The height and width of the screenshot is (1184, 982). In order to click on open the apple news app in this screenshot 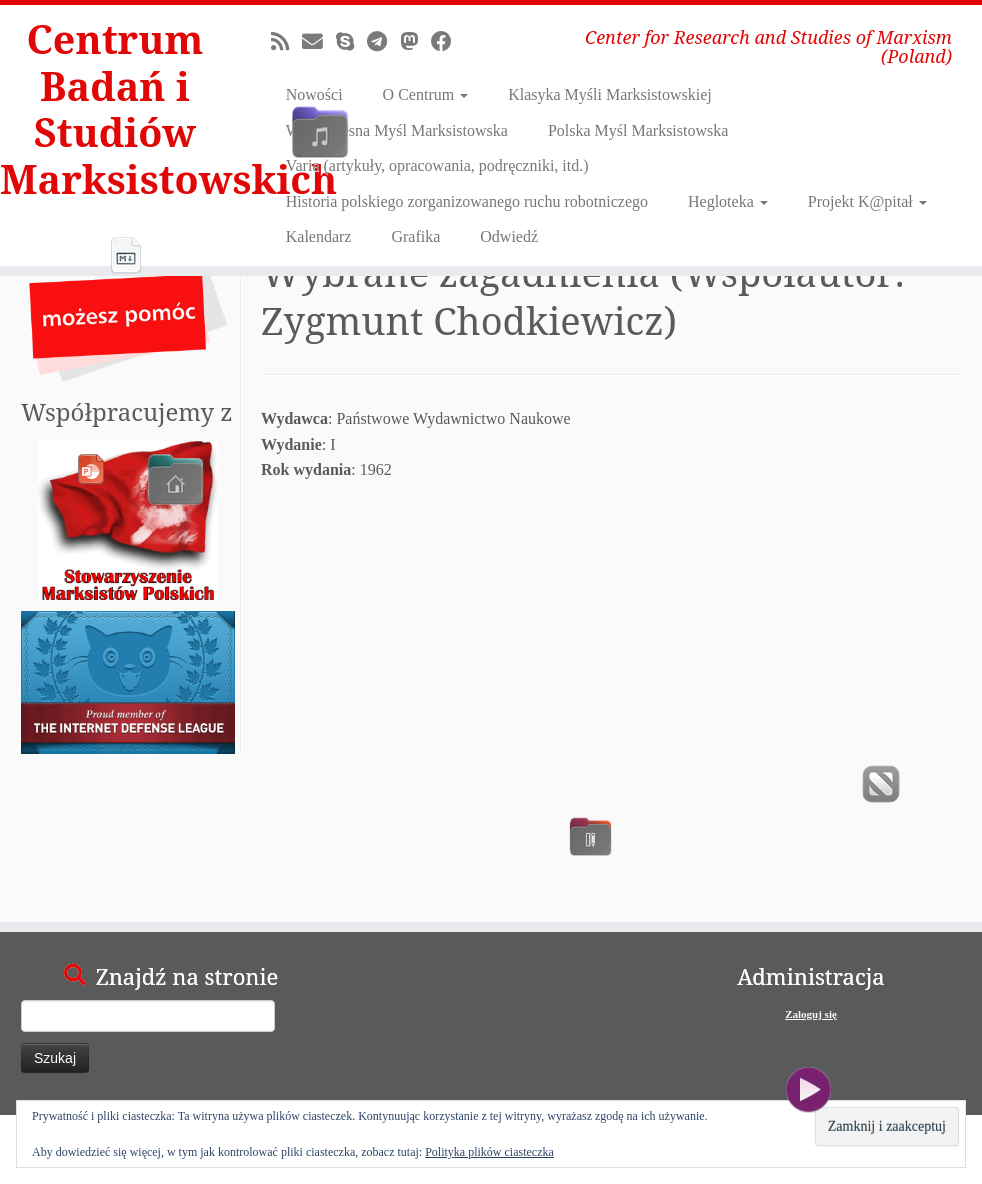, I will do `click(881, 784)`.